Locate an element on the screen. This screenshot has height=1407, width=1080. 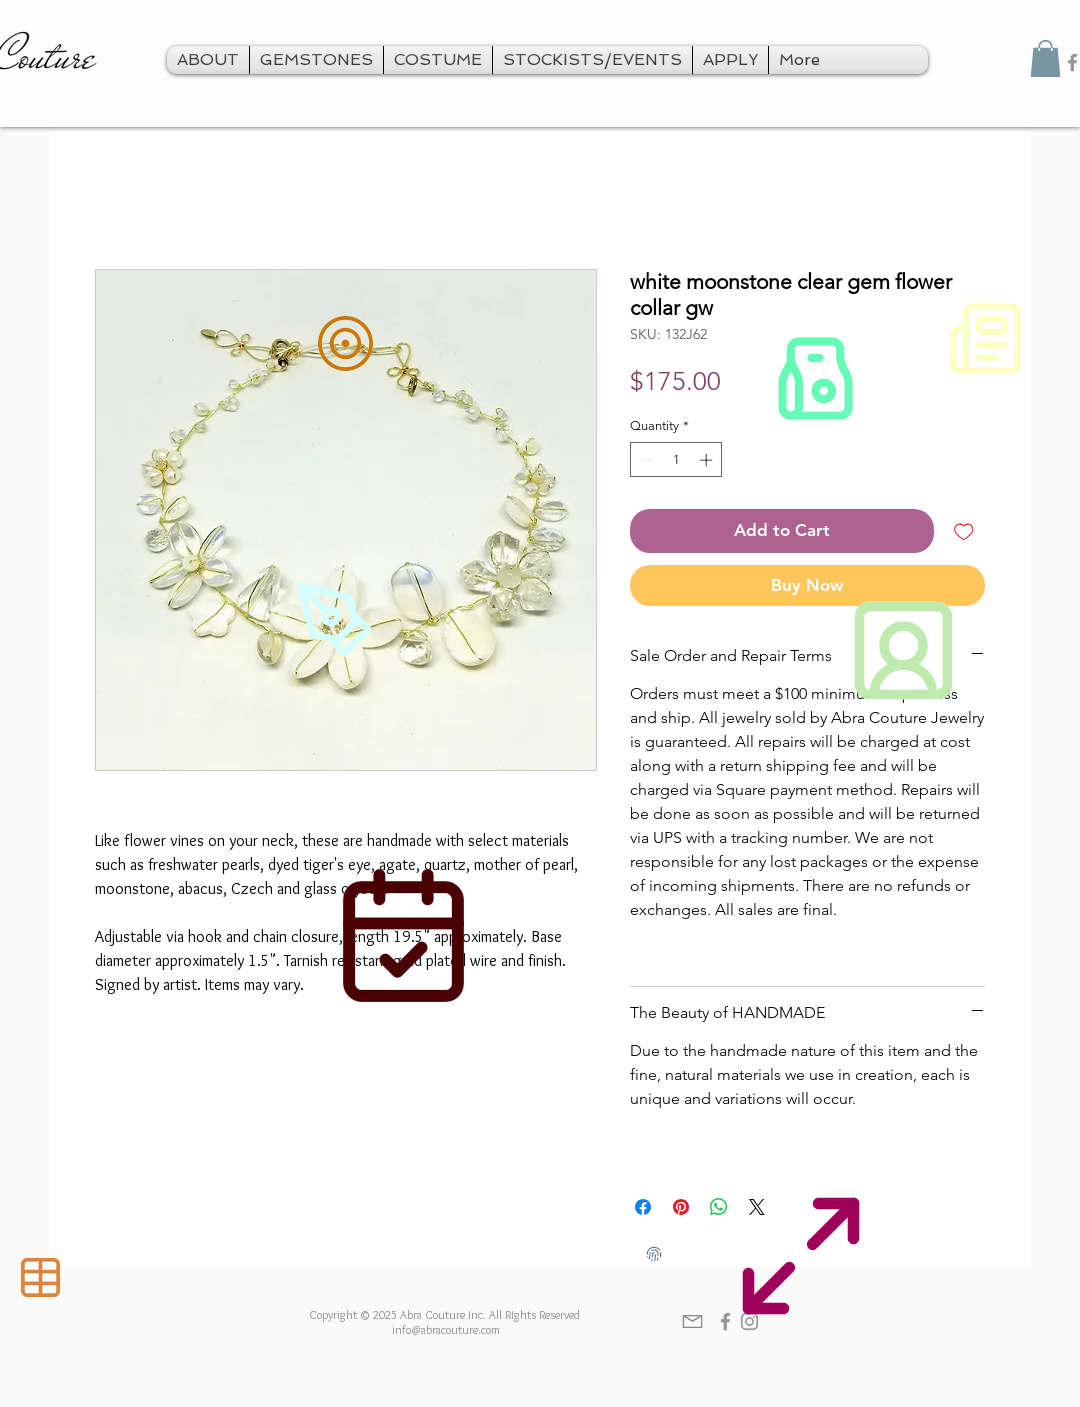
enable fingerprint authentication is located at coordinates (654, 1254).